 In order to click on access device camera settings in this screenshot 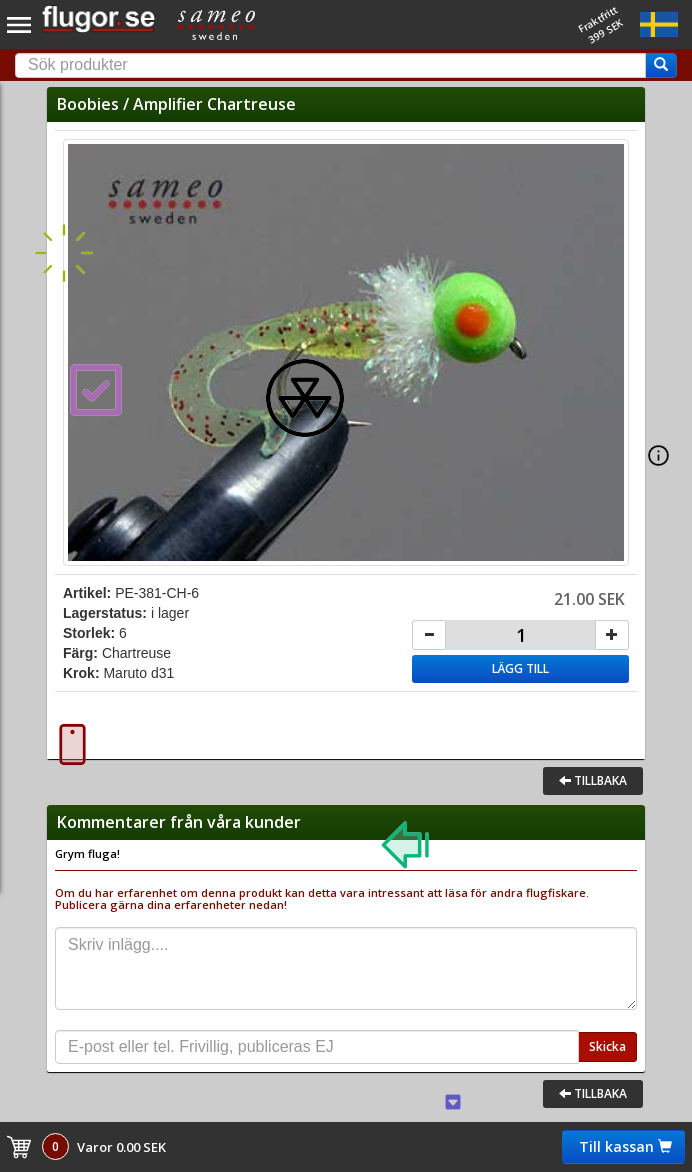, I will do `click(72, 744)`.